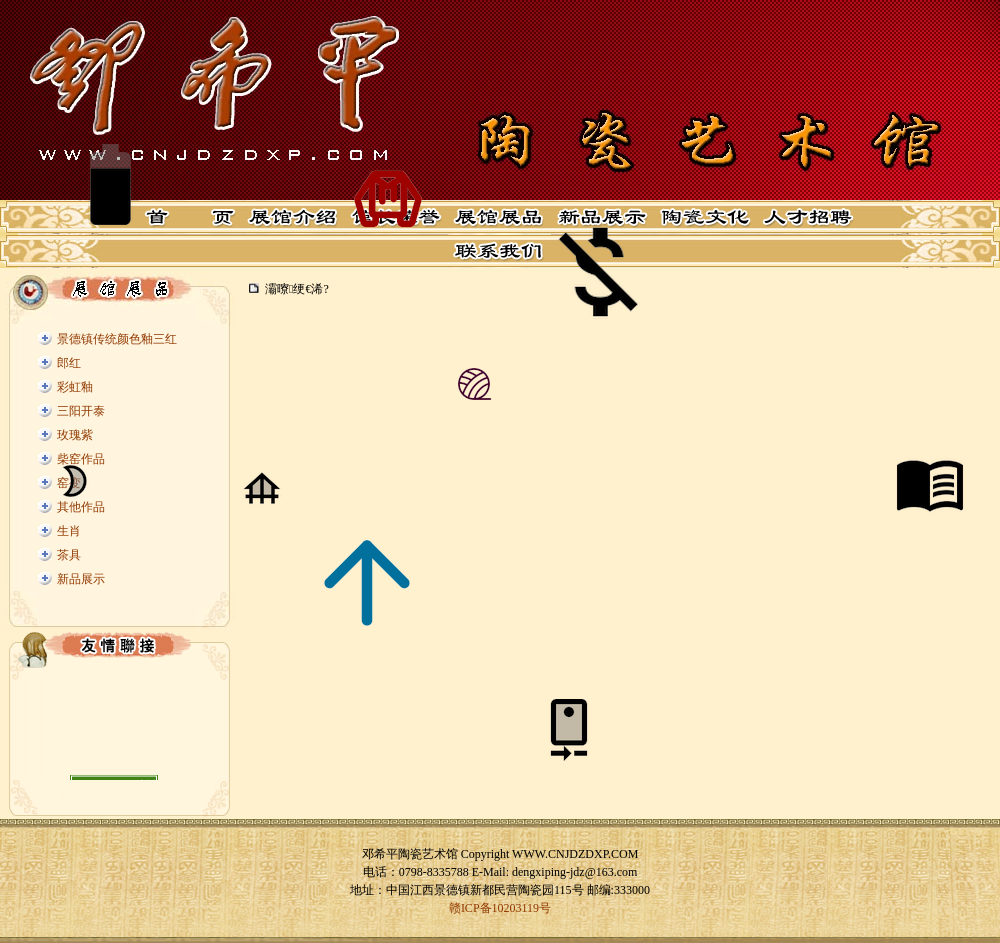 The height and width of the screenshot is (943, 1000). What do you see at coordinates (262, 489) in the screenshot?
I see `view property foundation details` at bounding box center [262, 489].